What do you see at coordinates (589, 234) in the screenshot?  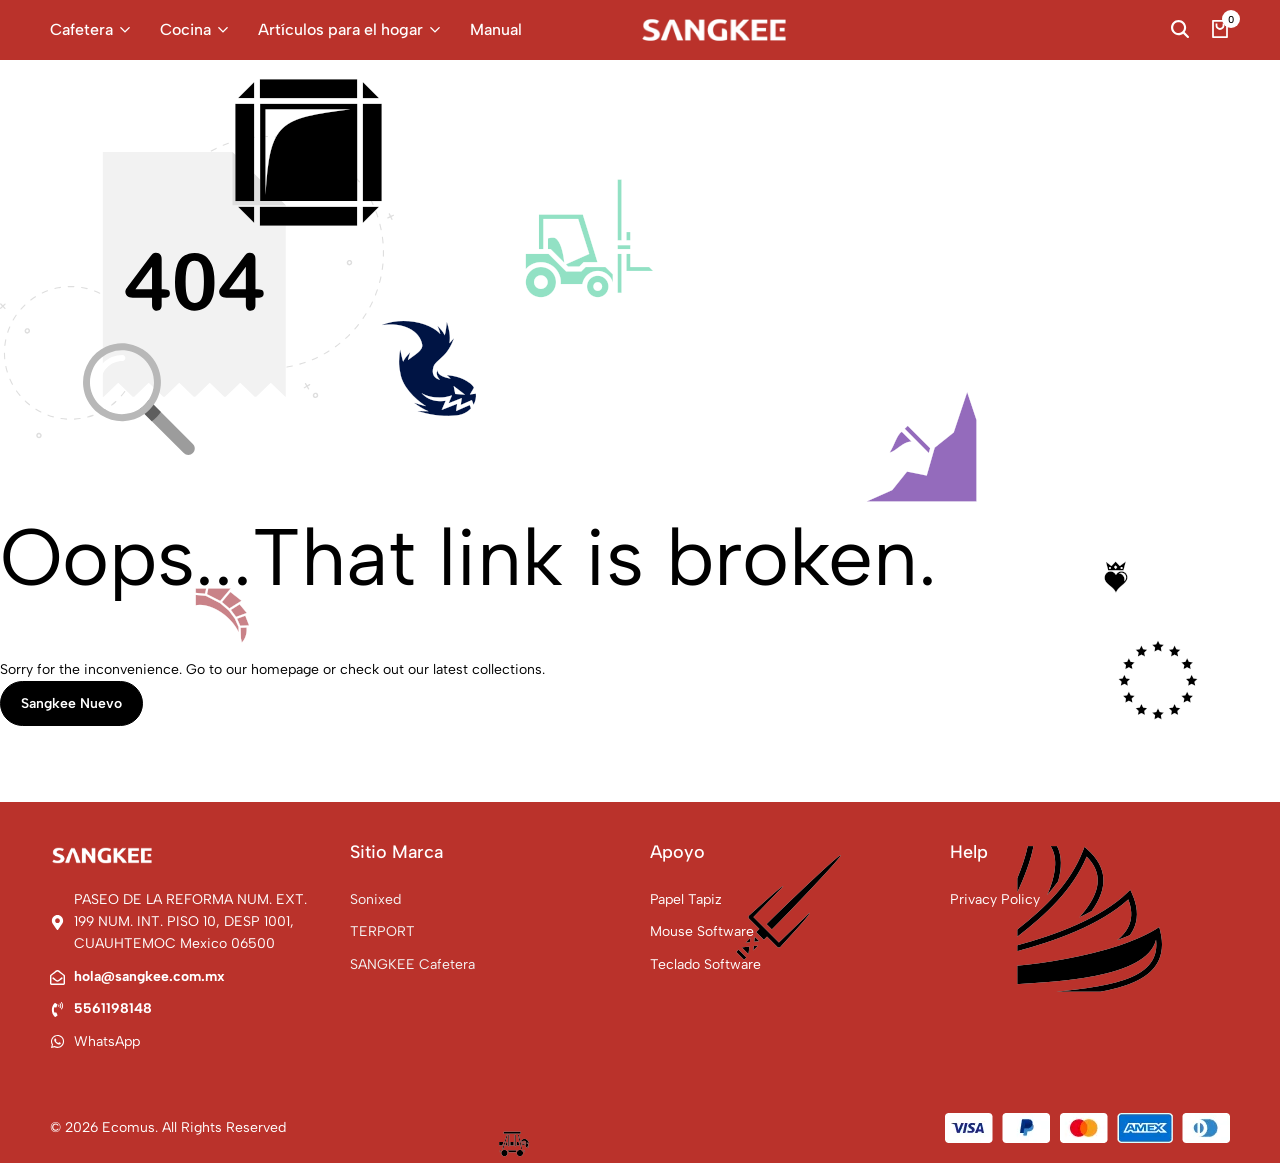 I see `access warehouse or inventory management` at bounding box center [589, 234].